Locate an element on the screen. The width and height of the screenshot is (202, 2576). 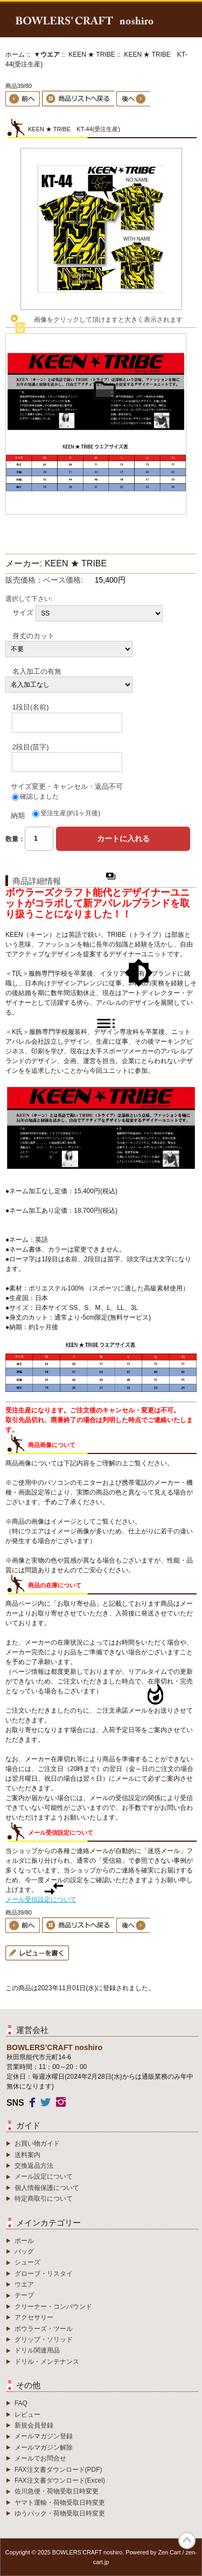
indicates the number six in a sequence or list is located at coordinates (20, 328).